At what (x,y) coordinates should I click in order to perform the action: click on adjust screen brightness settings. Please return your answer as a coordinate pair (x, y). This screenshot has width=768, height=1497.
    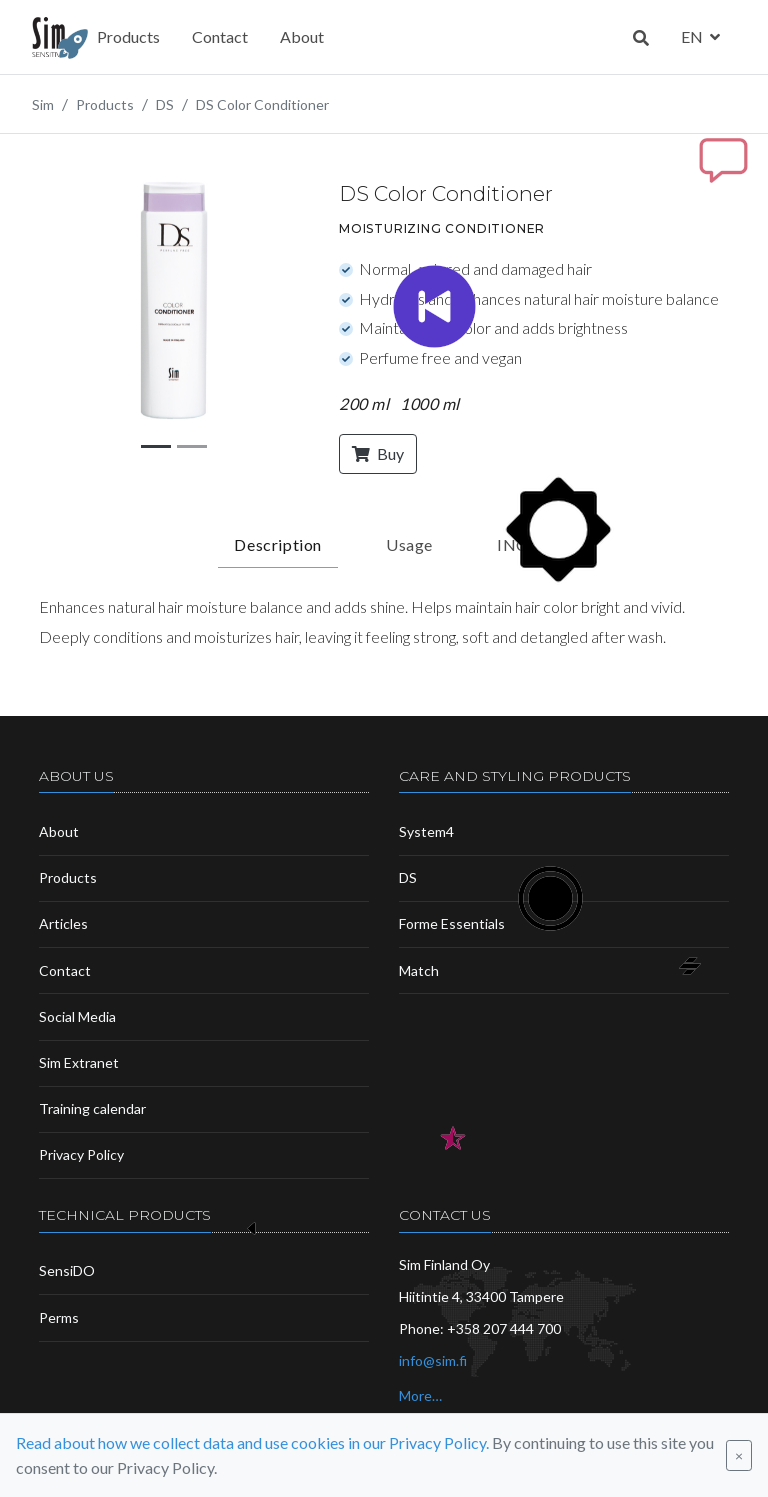
    Looking at the image, I should click on (558, 529).